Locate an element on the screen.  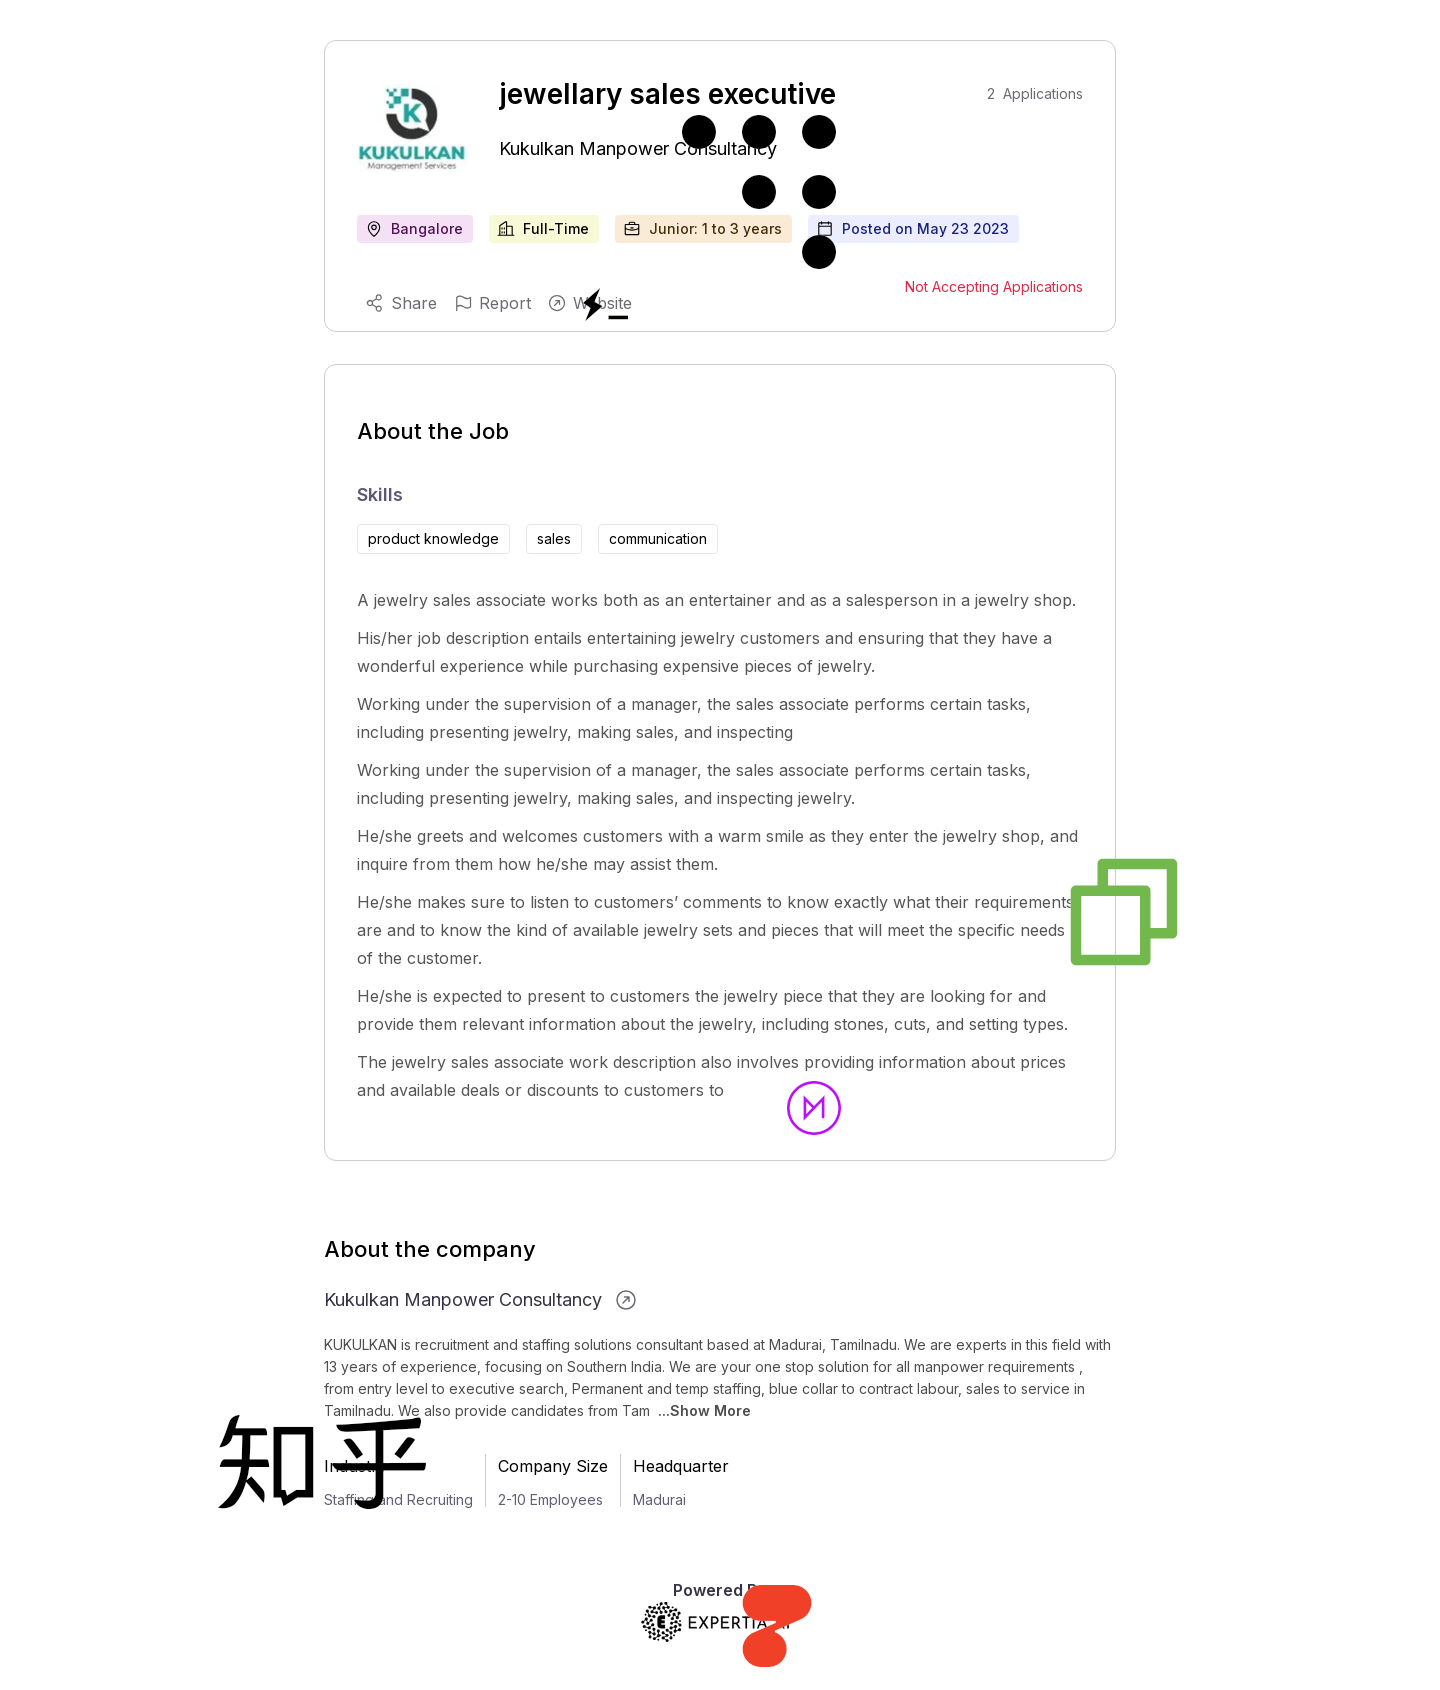
open hyper terminal application is located at coordinates (605, 304).